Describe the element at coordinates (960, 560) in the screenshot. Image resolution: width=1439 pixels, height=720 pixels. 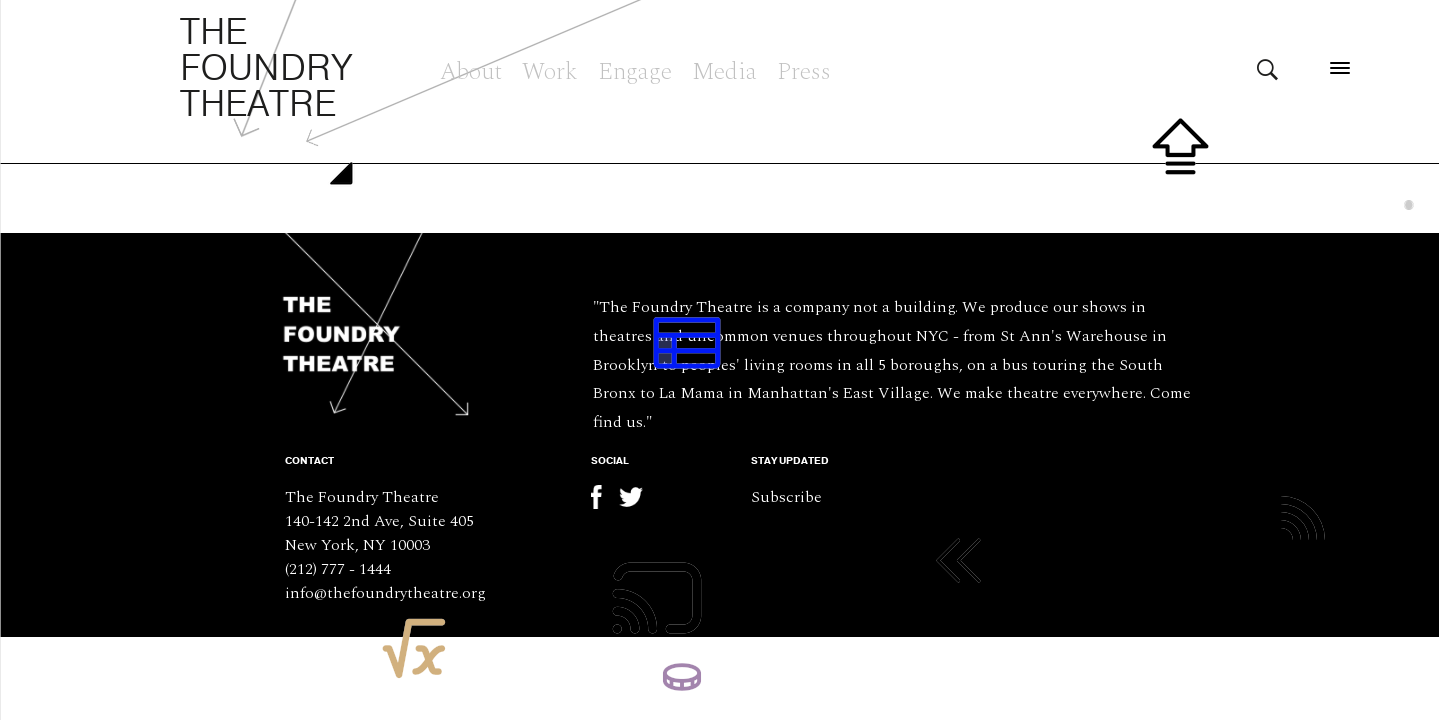
I see `go back to the beginning` at that location.